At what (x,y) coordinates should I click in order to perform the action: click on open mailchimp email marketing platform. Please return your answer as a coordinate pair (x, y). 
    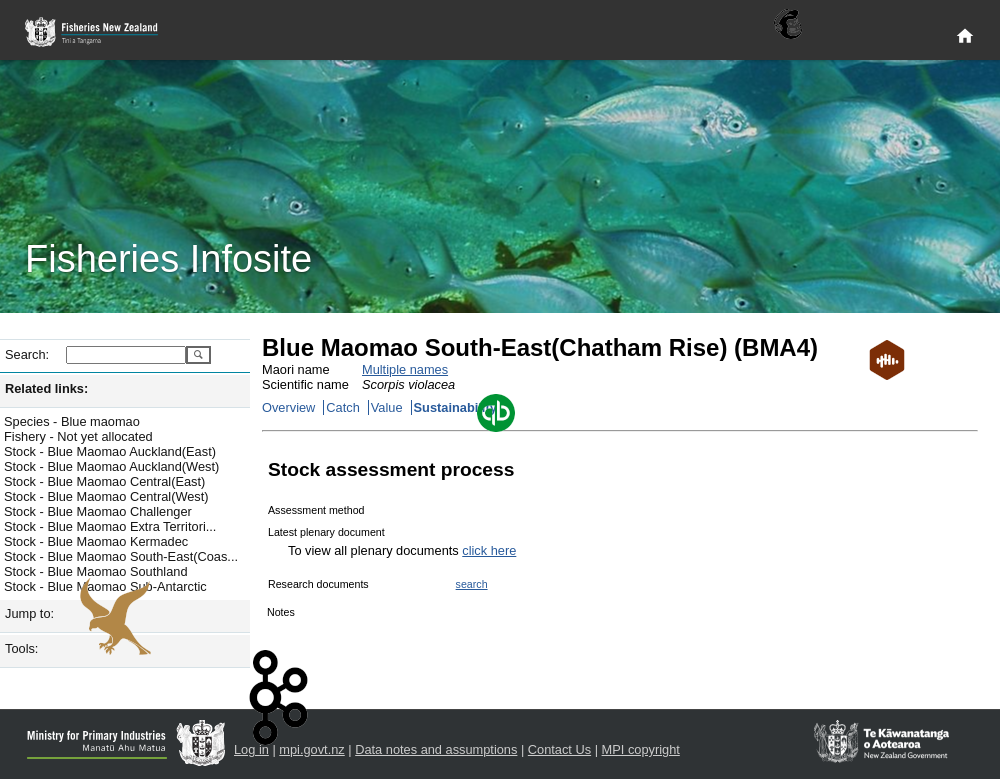
    Looking at the image, I should click on (788, 24).